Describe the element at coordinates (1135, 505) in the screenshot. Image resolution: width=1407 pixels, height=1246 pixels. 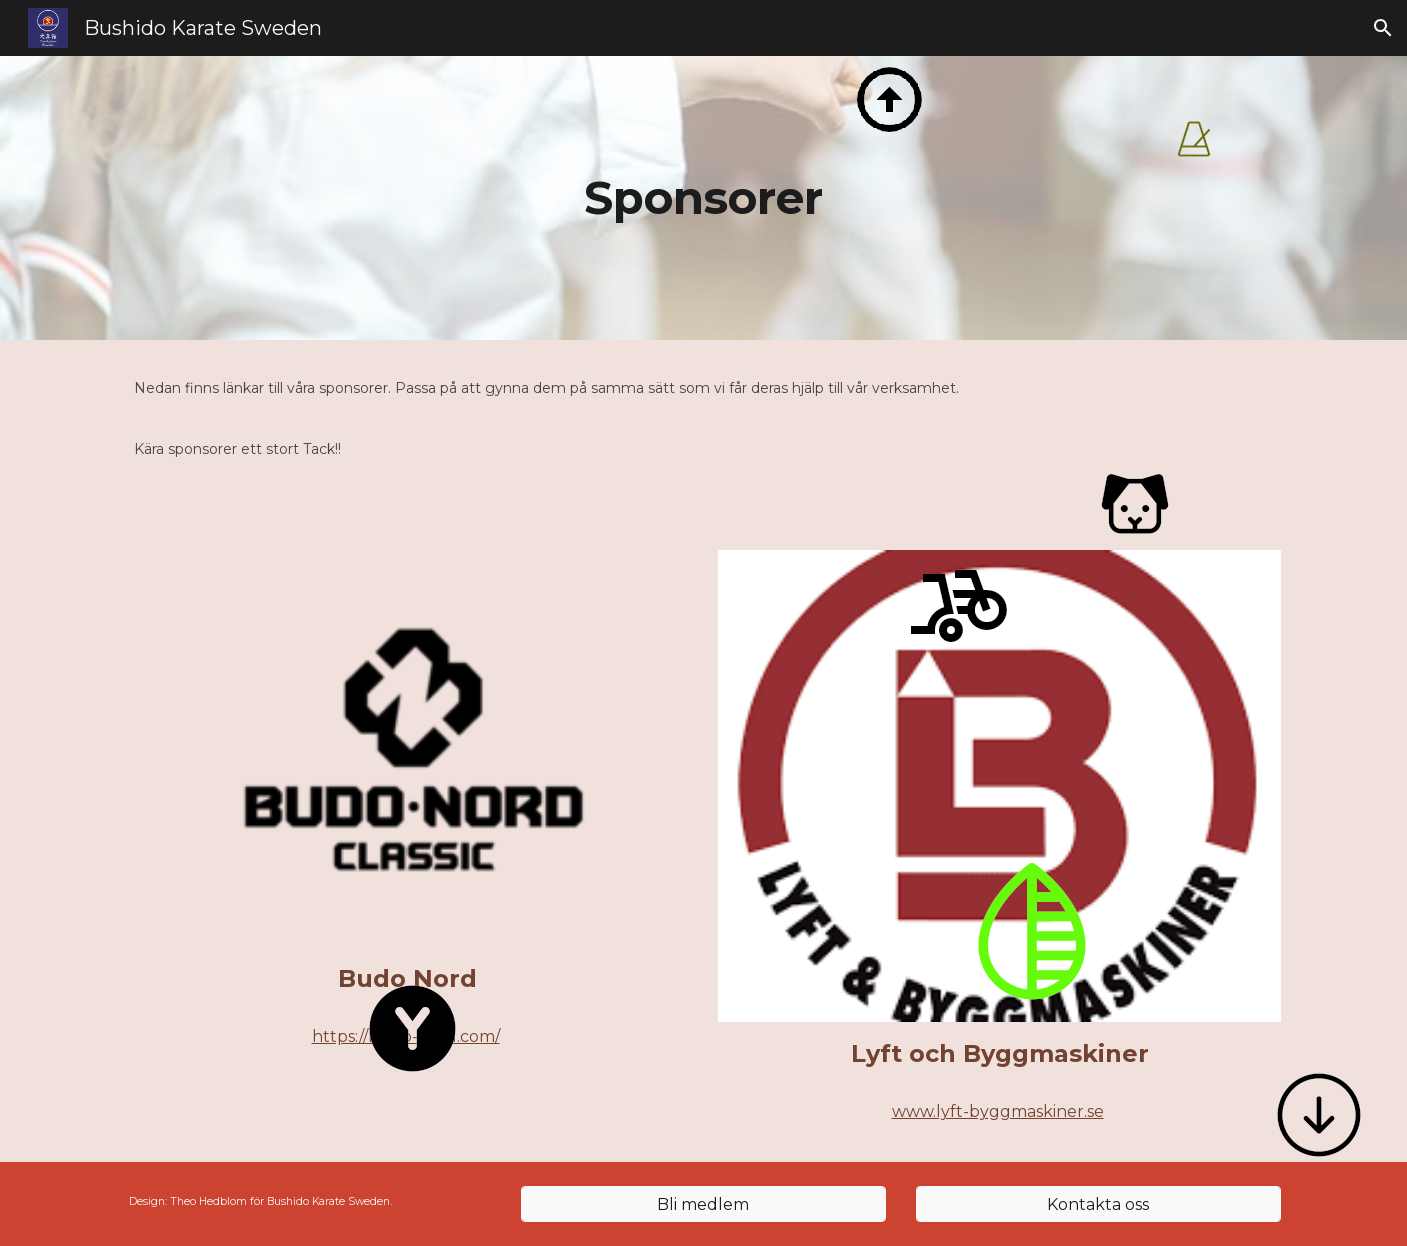
I see `access pet-related features or settings` at that location.